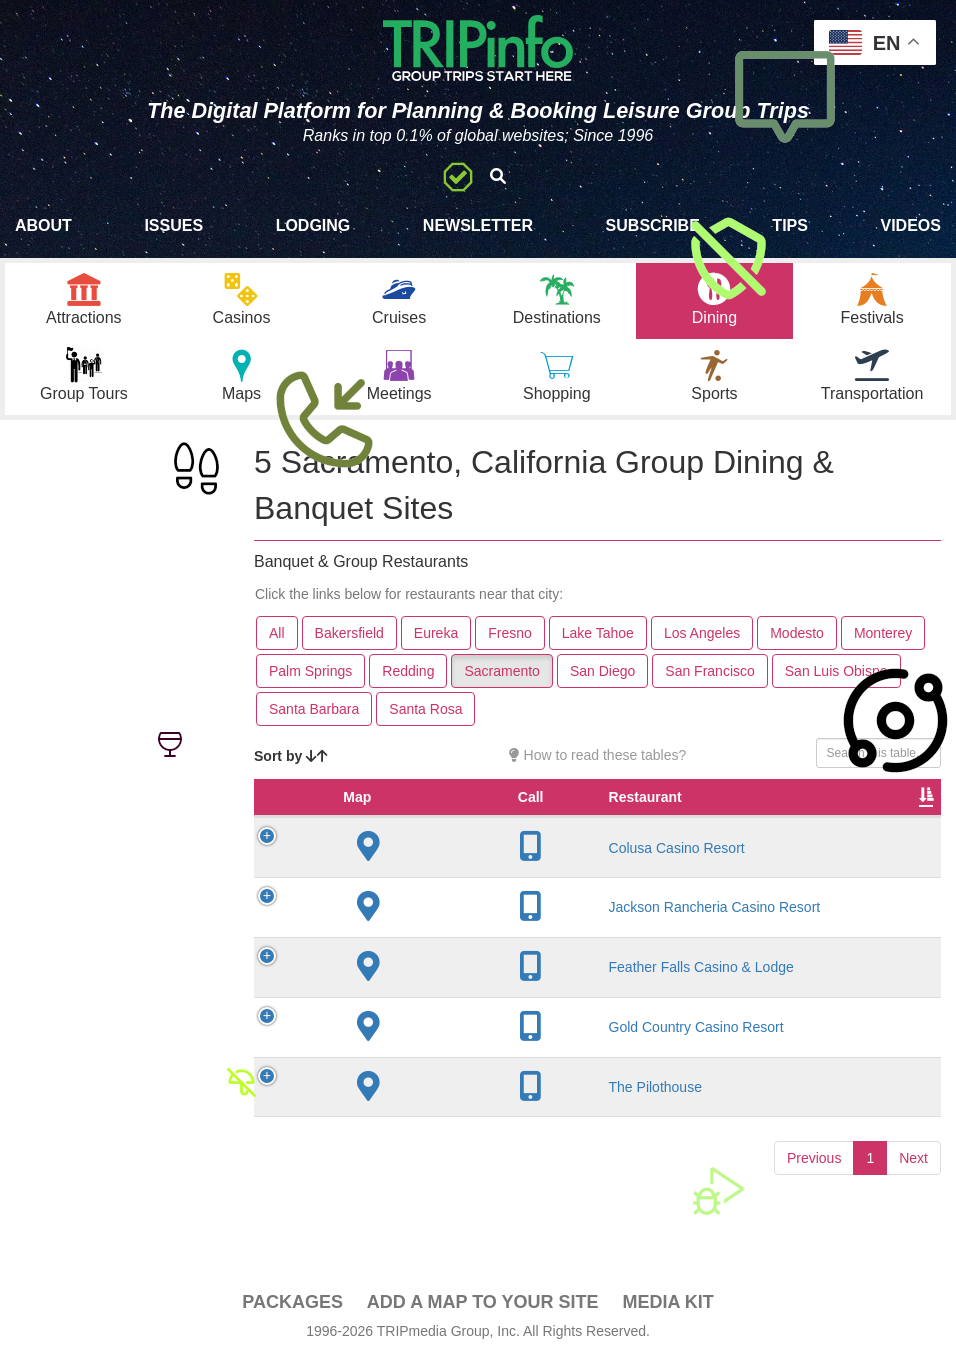 The width and height of the screenshot is (956, 1370). What do you see at coordinates (785, 93) in the screenshot?
I see `open chat or messaging` at bounding box center [785, 93].